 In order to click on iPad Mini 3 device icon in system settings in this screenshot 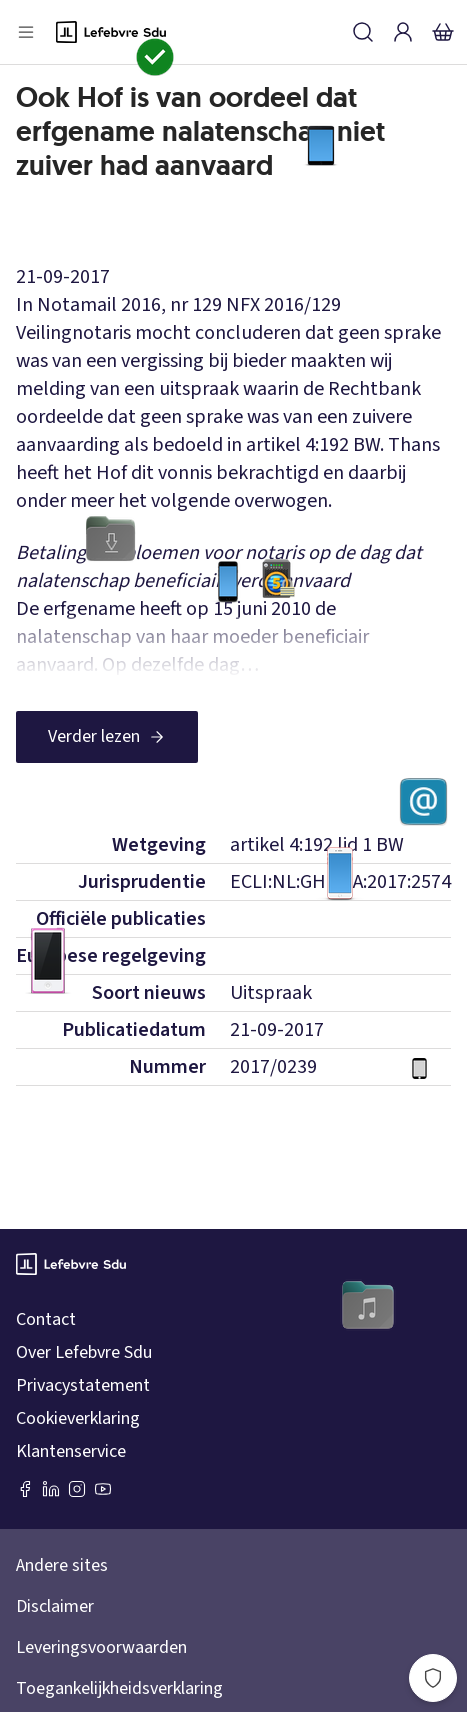, I will do `click(321, 142)`.